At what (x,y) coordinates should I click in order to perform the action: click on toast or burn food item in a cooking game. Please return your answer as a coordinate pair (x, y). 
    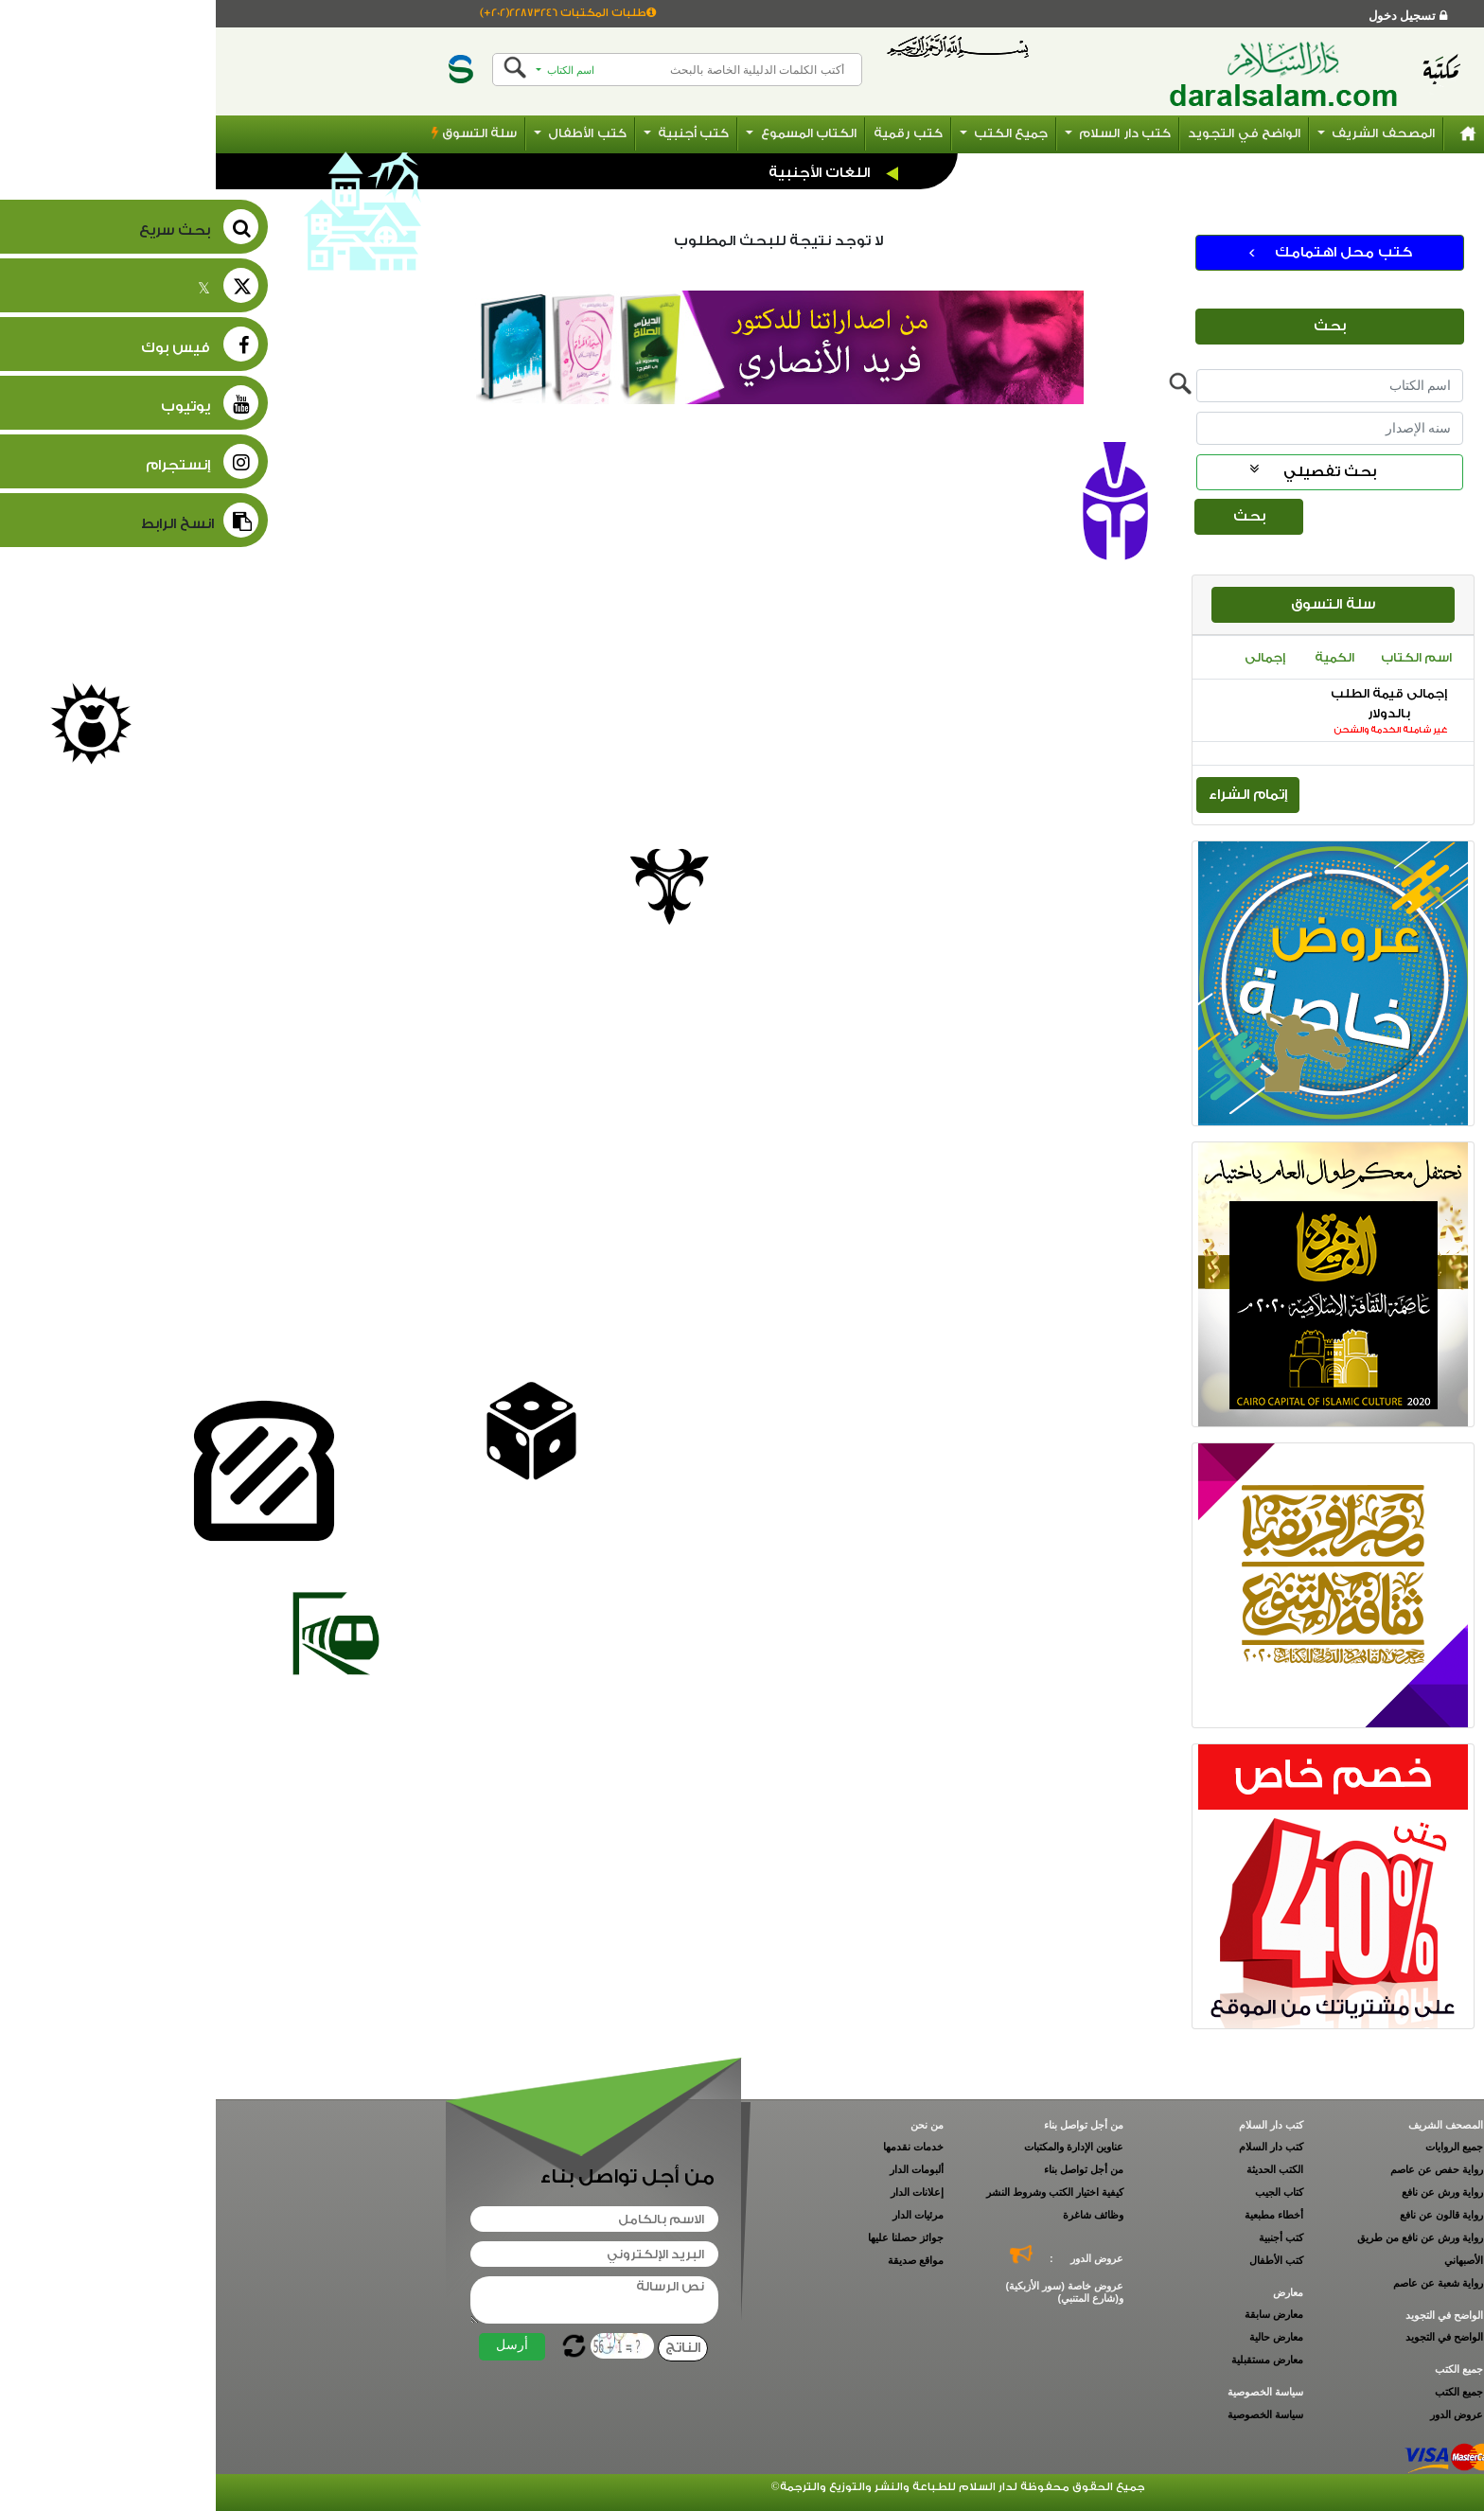
    Looking at the image, I should click on (264, 1471).